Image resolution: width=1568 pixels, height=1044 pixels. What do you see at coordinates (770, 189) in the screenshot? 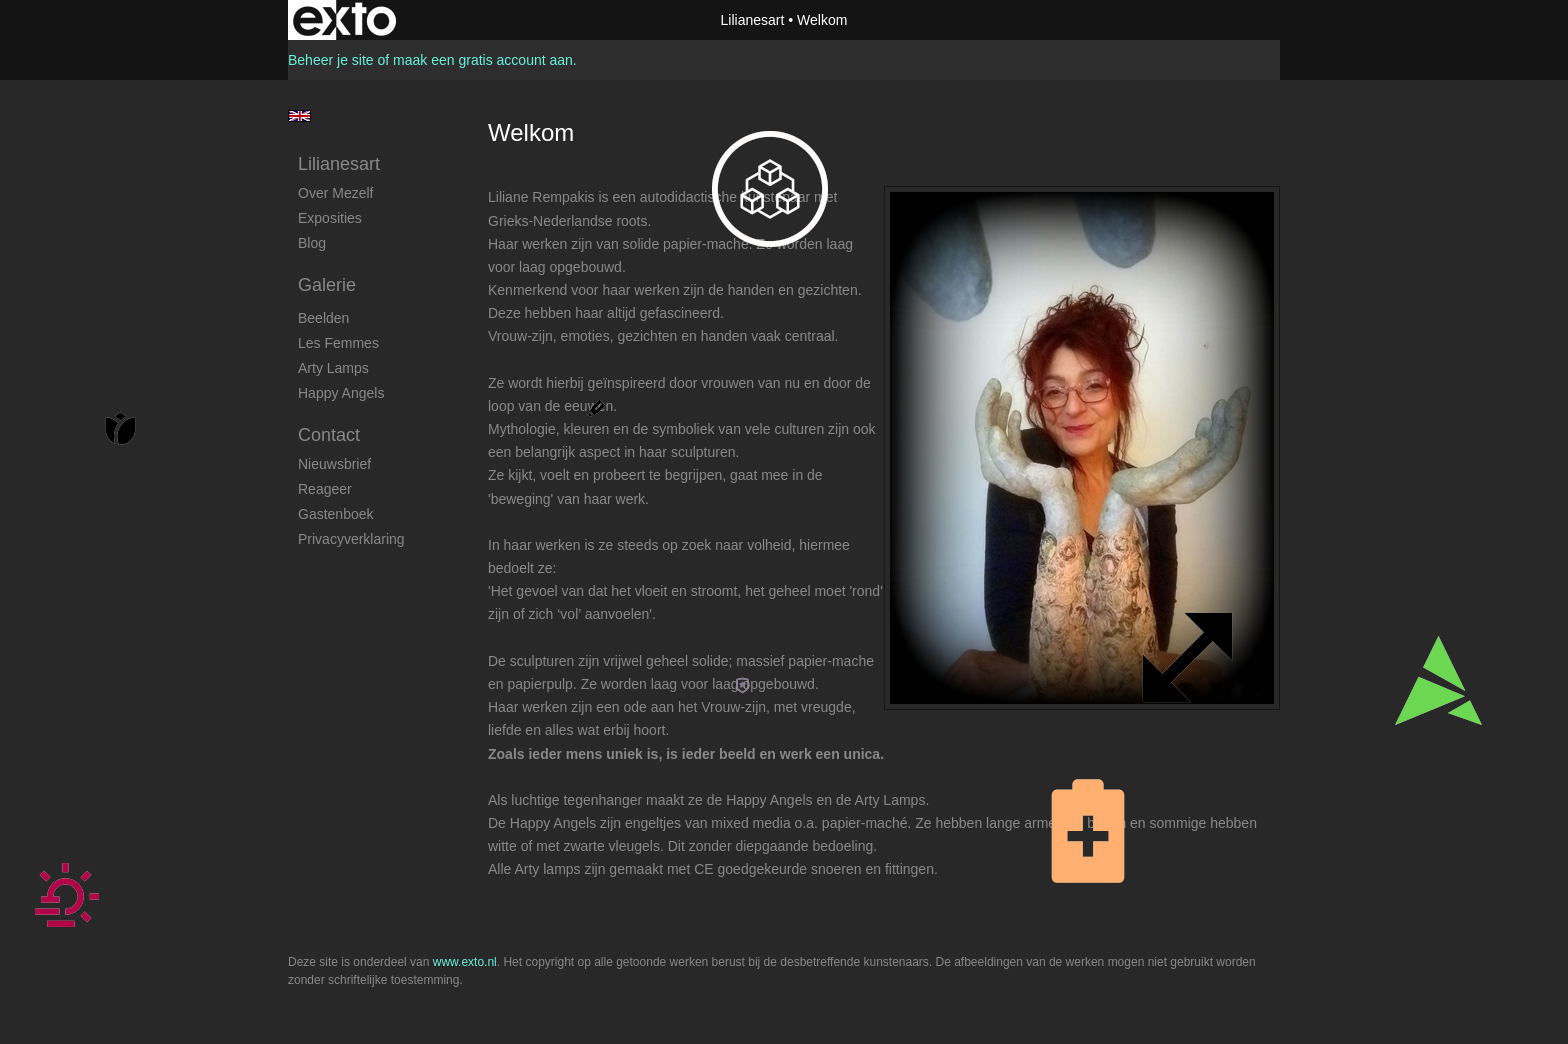
I see `tRPC framework logo` at bounding box center [770, 189].